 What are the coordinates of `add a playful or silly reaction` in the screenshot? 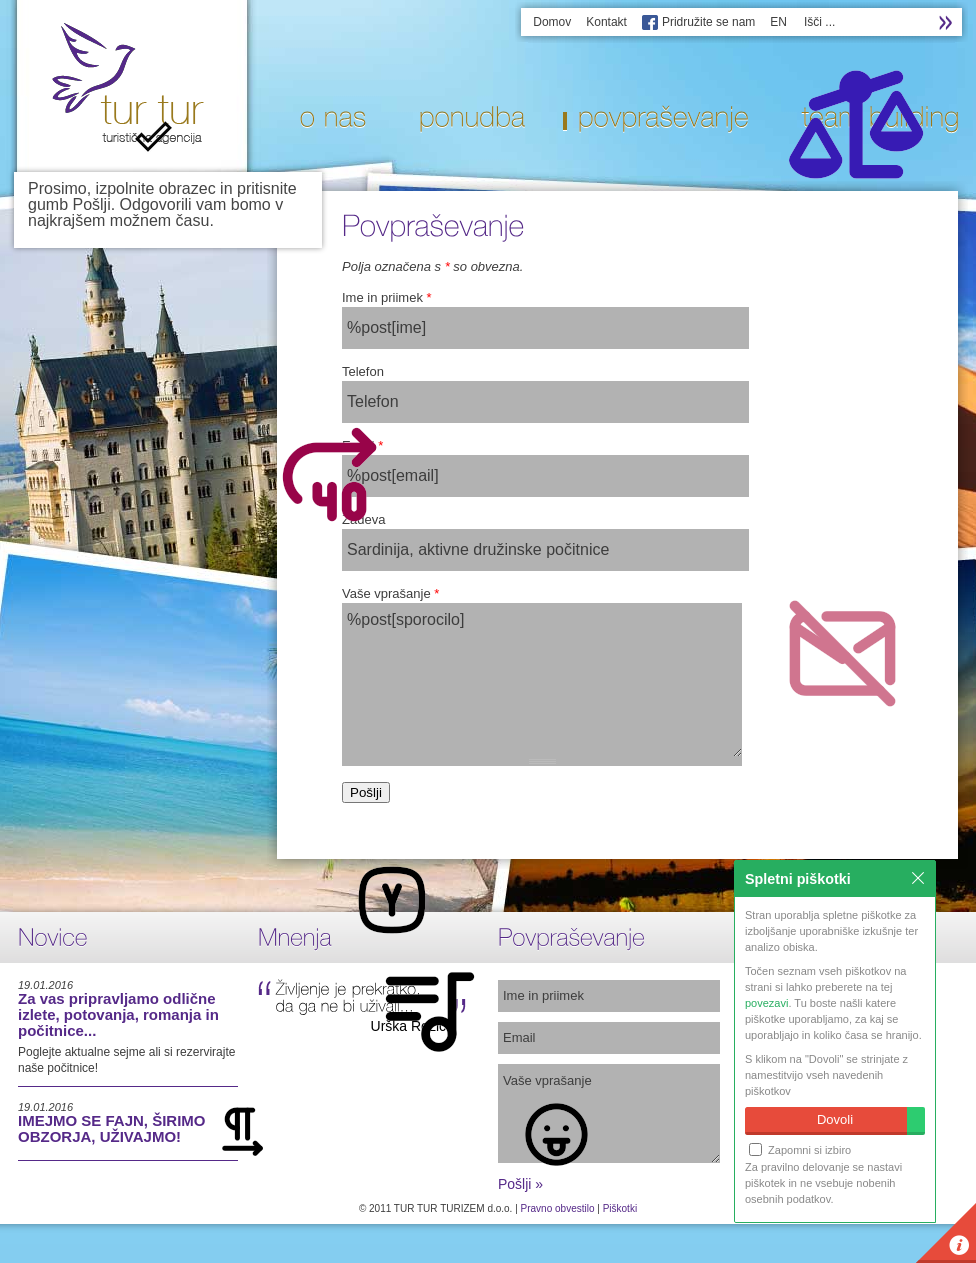 It's located at (556, 1134).